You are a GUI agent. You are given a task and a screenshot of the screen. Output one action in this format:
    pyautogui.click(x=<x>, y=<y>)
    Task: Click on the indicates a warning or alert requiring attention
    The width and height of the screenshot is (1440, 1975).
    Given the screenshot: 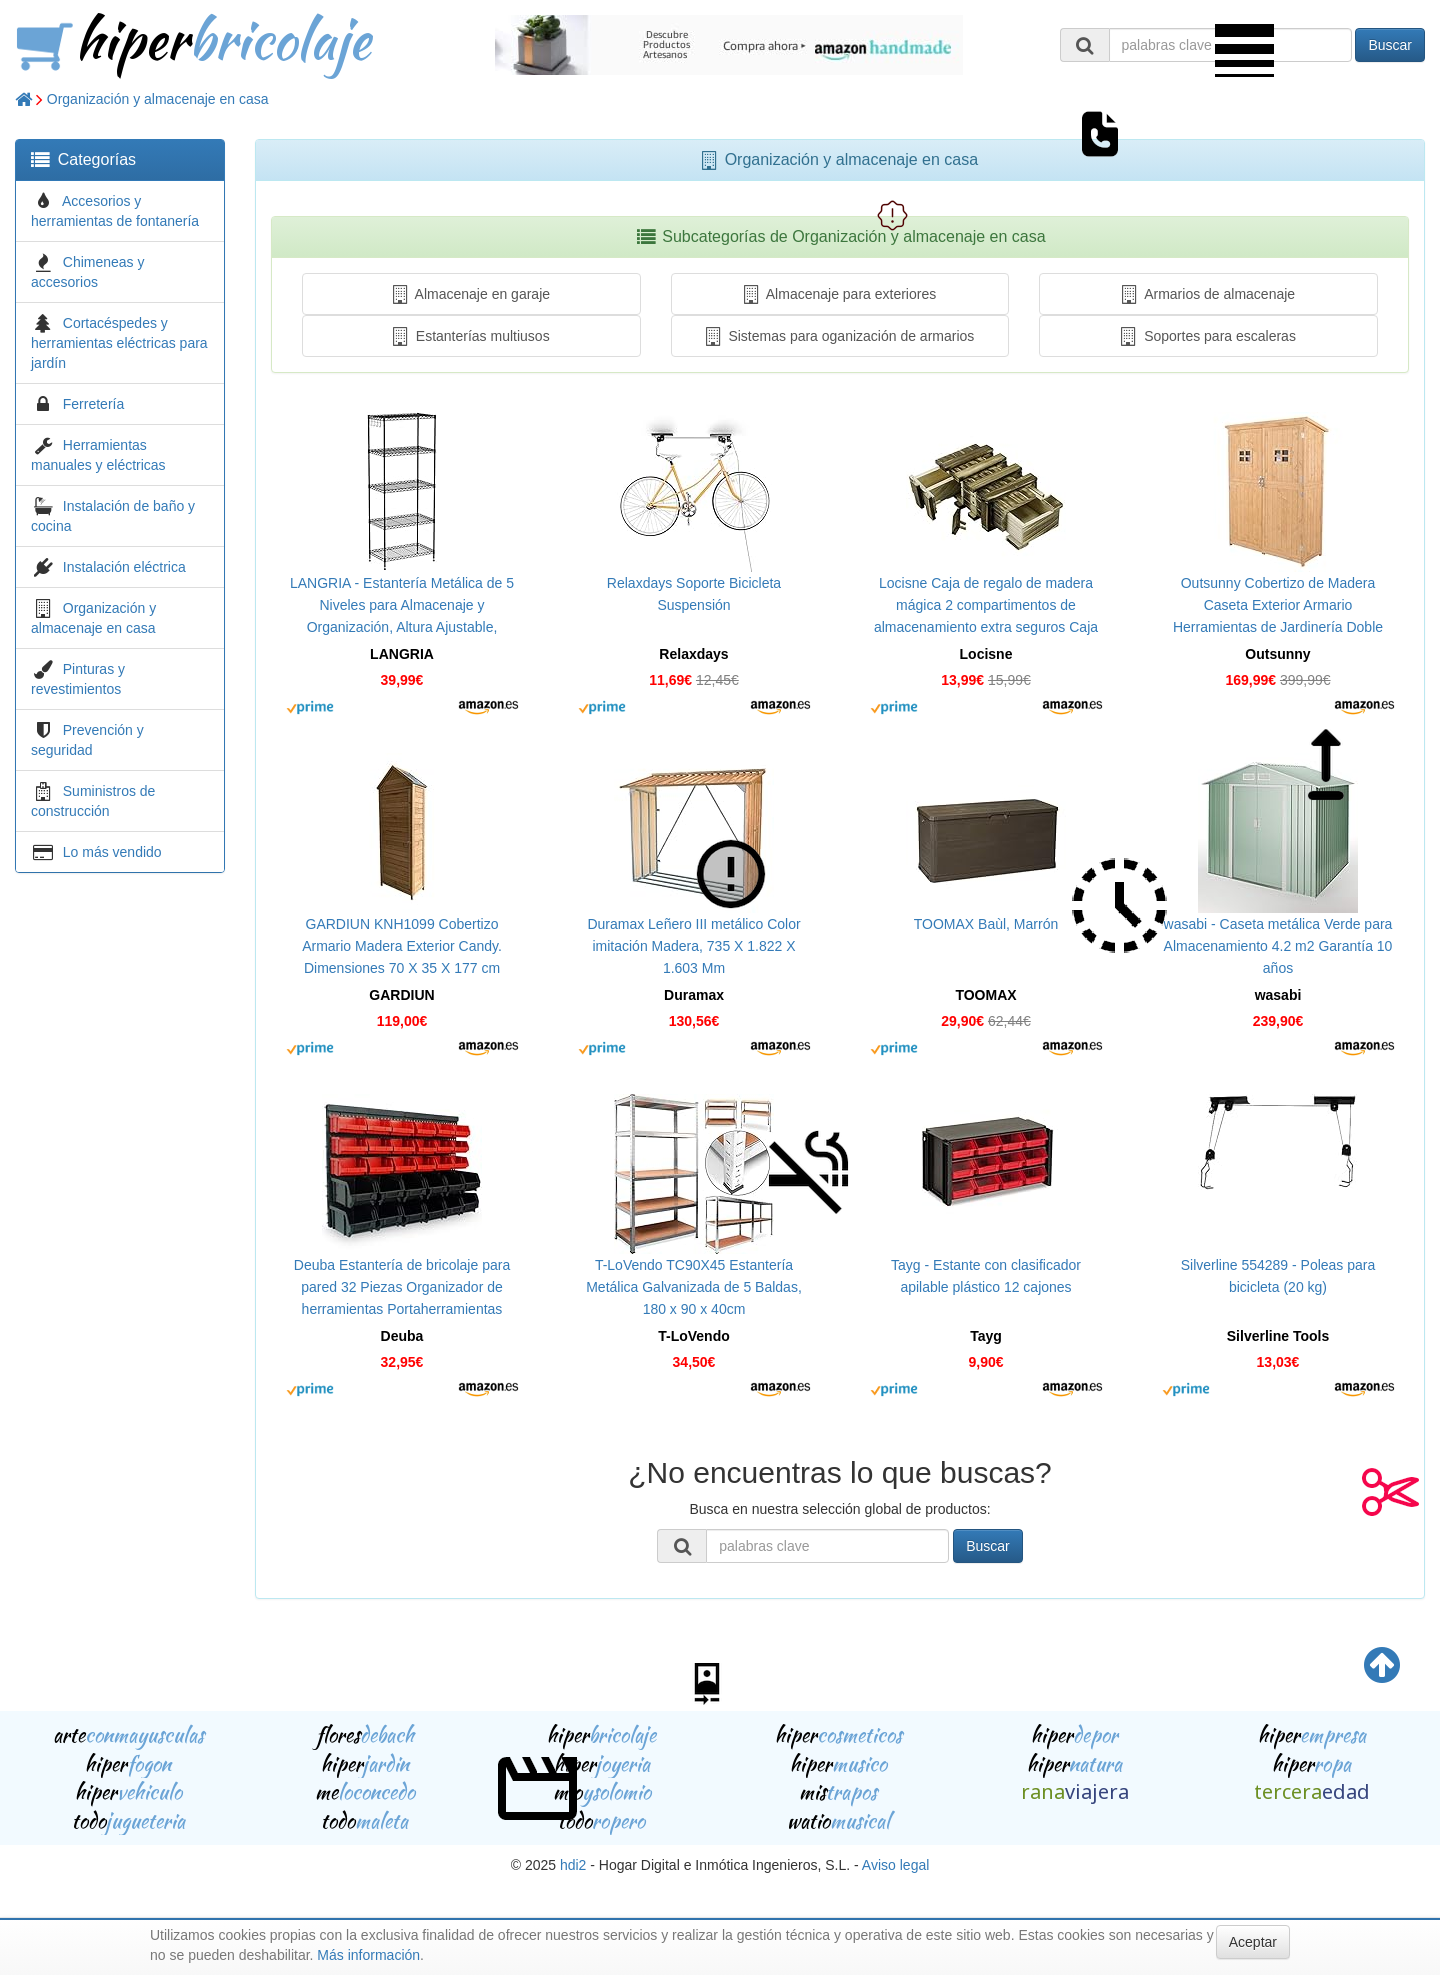 What is the action you would take?
    pyautogui.click(x=892, y=215)
    